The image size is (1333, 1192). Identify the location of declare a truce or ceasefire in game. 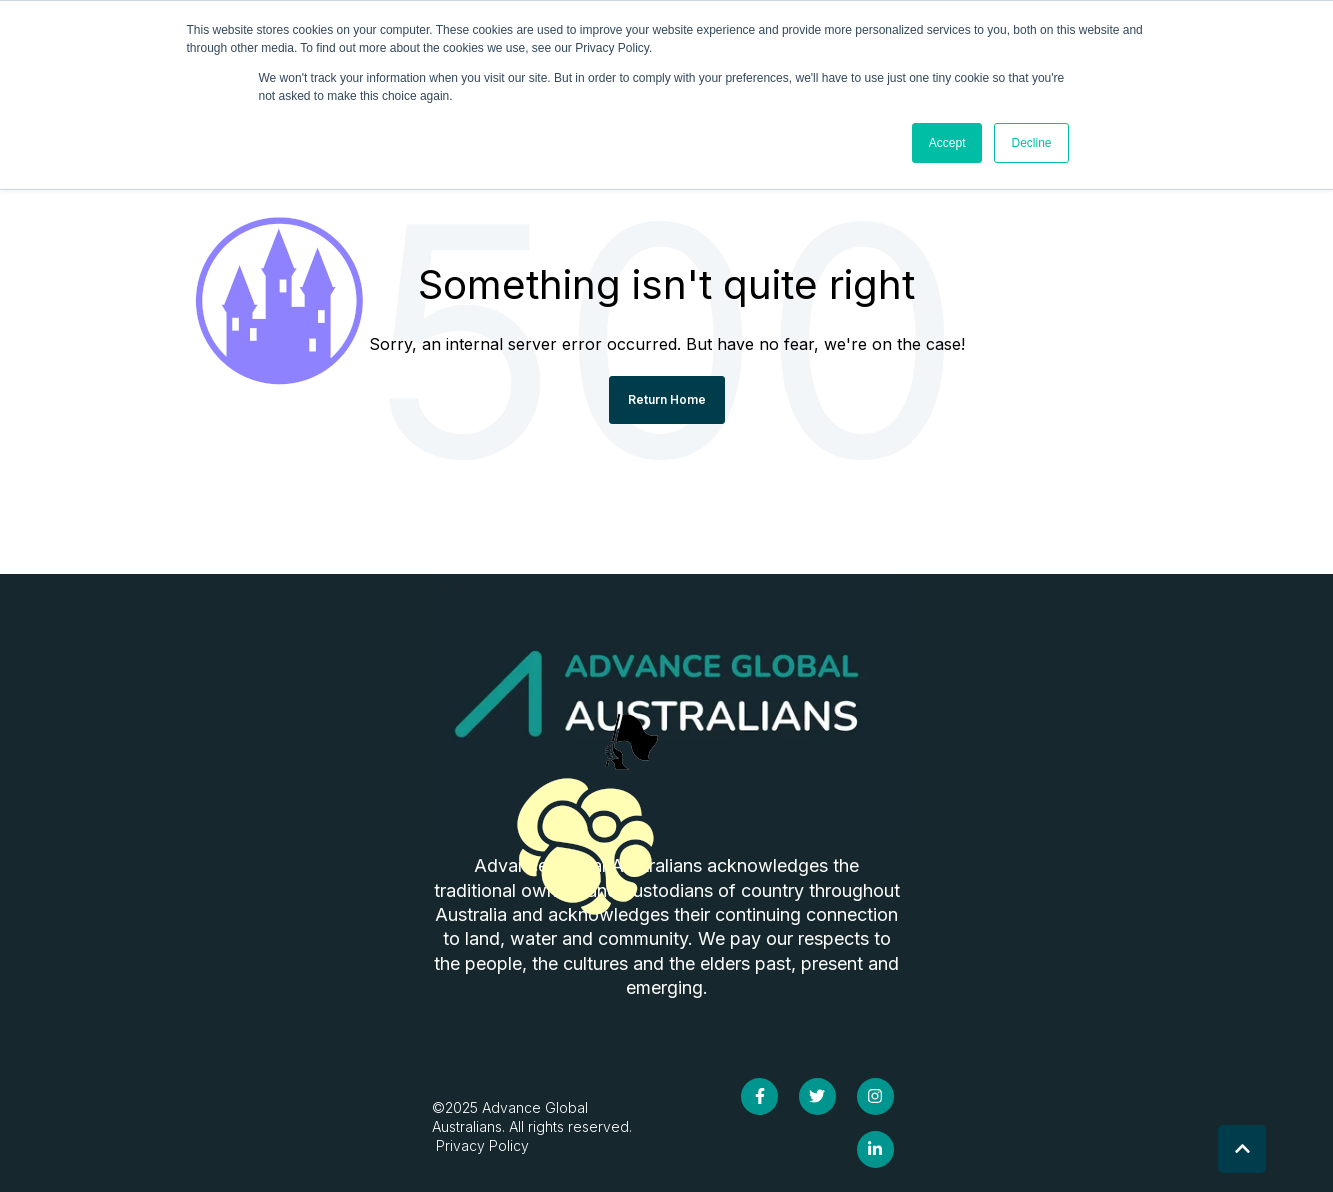
(631, 741).